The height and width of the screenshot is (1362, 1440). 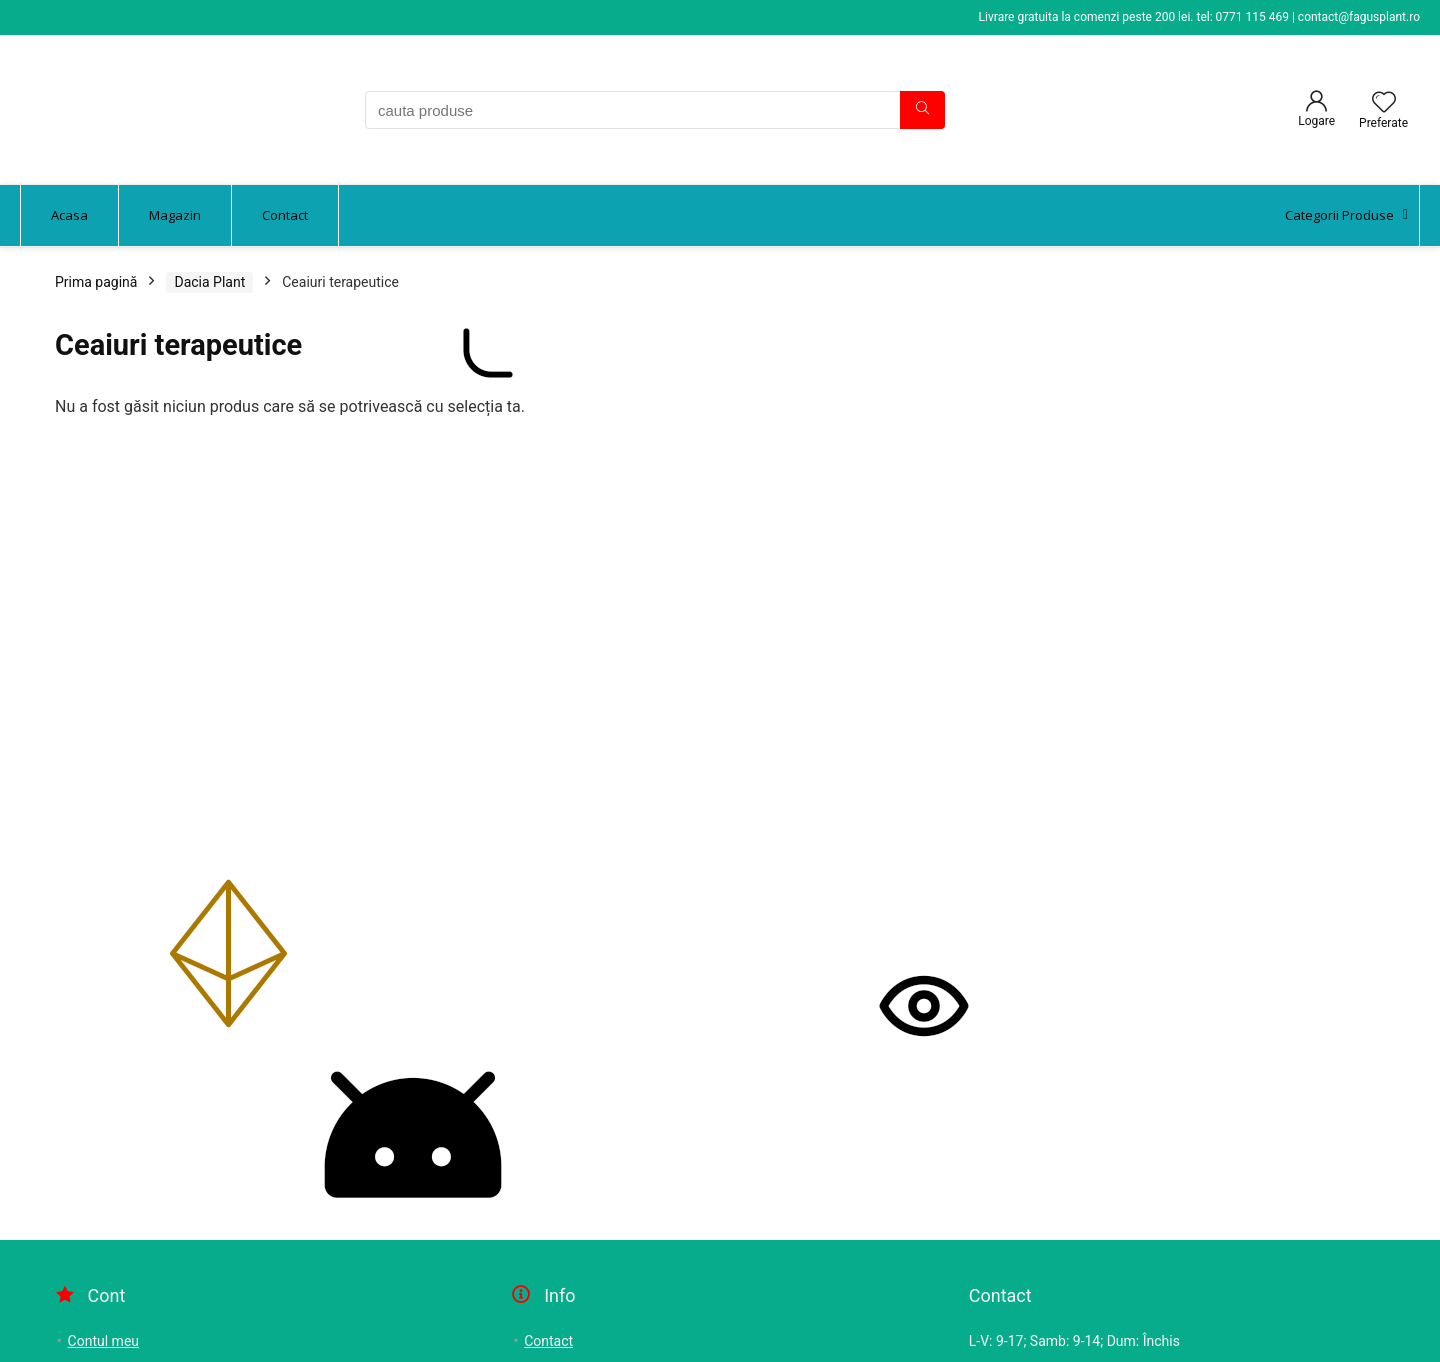 What do you see at coordinates (924, 1006) in the screenshot?
I see `view or preview content` at bounding box center [924, 1006].